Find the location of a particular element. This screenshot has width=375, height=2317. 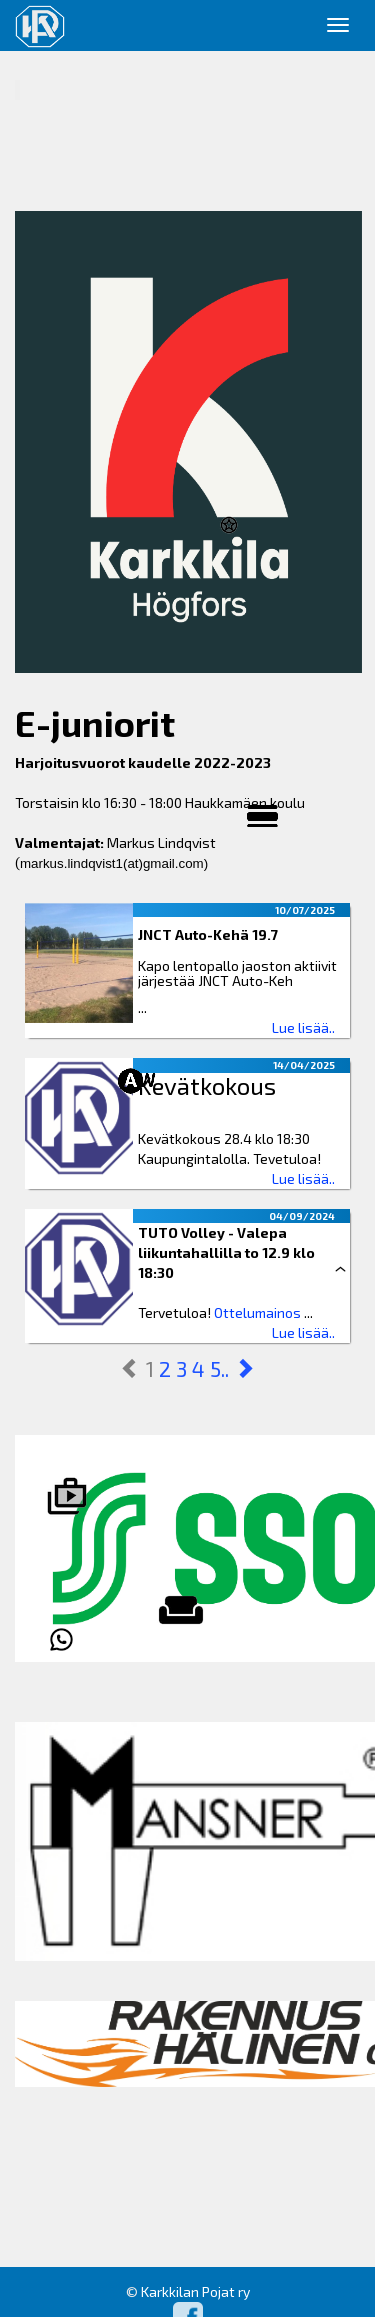

open WhatsApp messaging app is located at coordinates (61, 1639).